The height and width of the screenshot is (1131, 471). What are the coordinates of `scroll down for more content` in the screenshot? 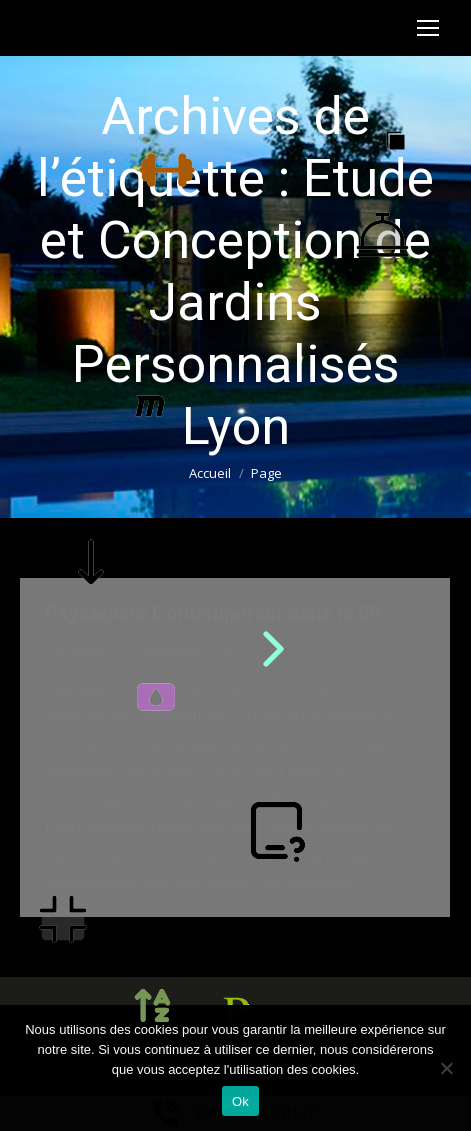 It's located at (91, 562).